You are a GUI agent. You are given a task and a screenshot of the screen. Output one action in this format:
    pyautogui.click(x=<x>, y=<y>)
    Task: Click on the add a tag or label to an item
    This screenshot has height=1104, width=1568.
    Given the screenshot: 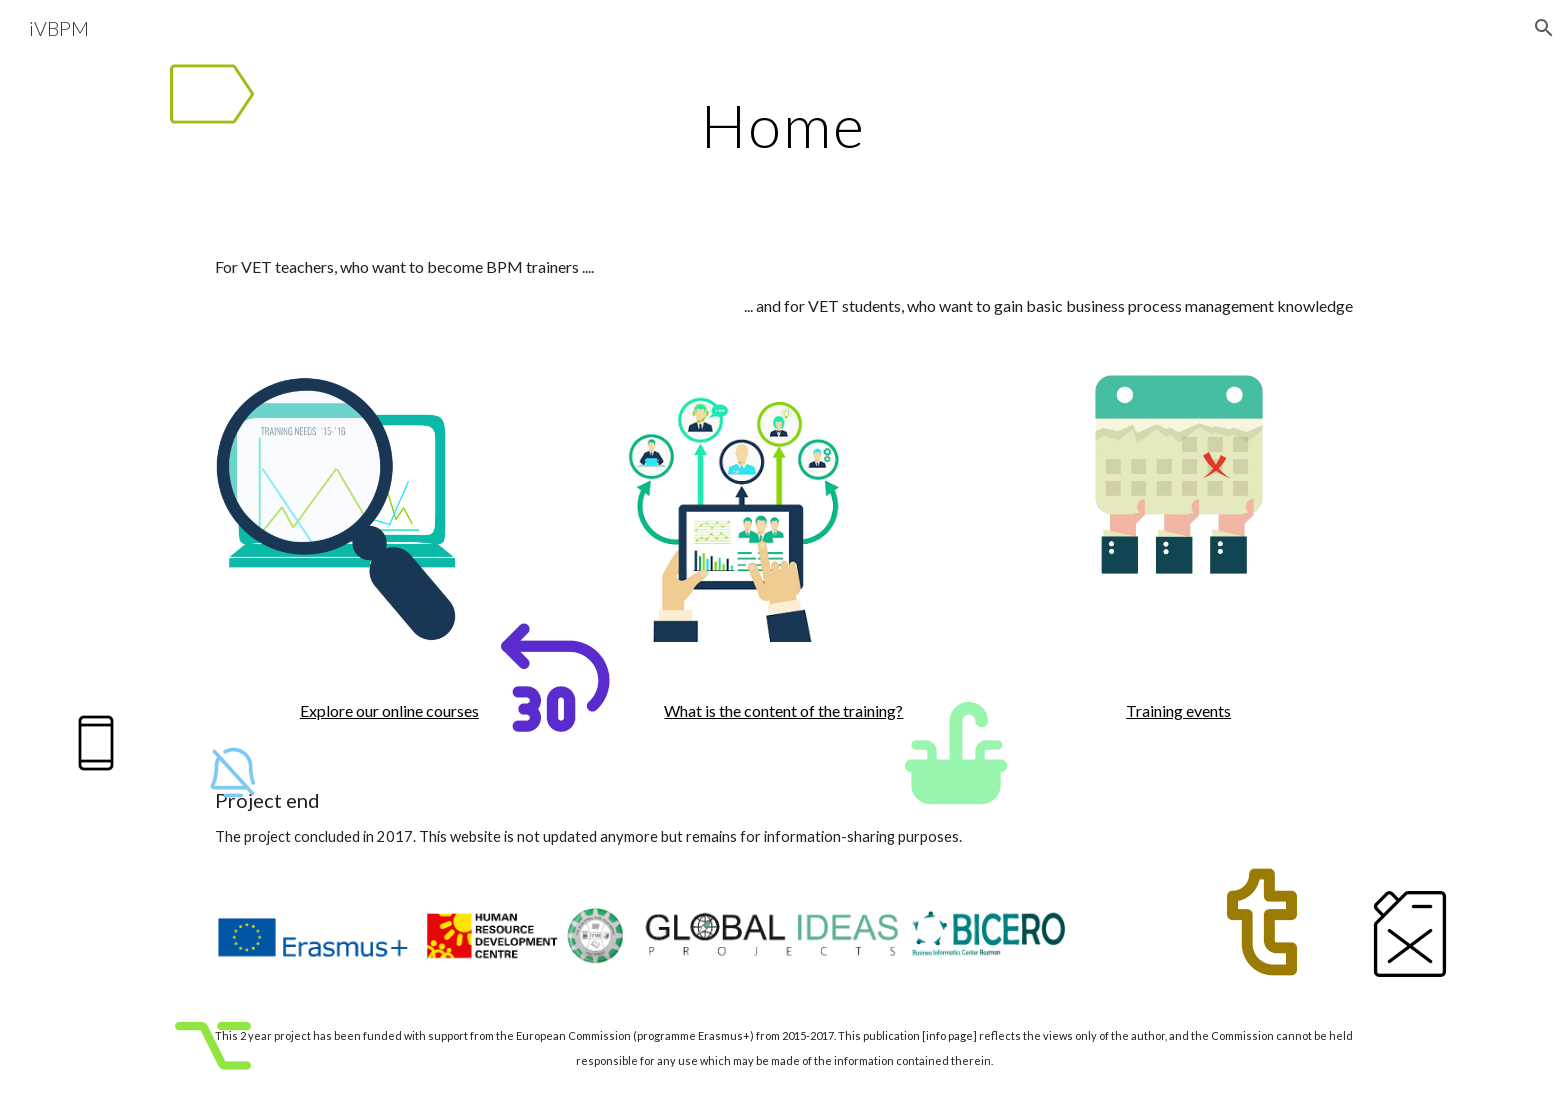 What is the action you would take?
    pyautogui.click(x=209, y=94)
    